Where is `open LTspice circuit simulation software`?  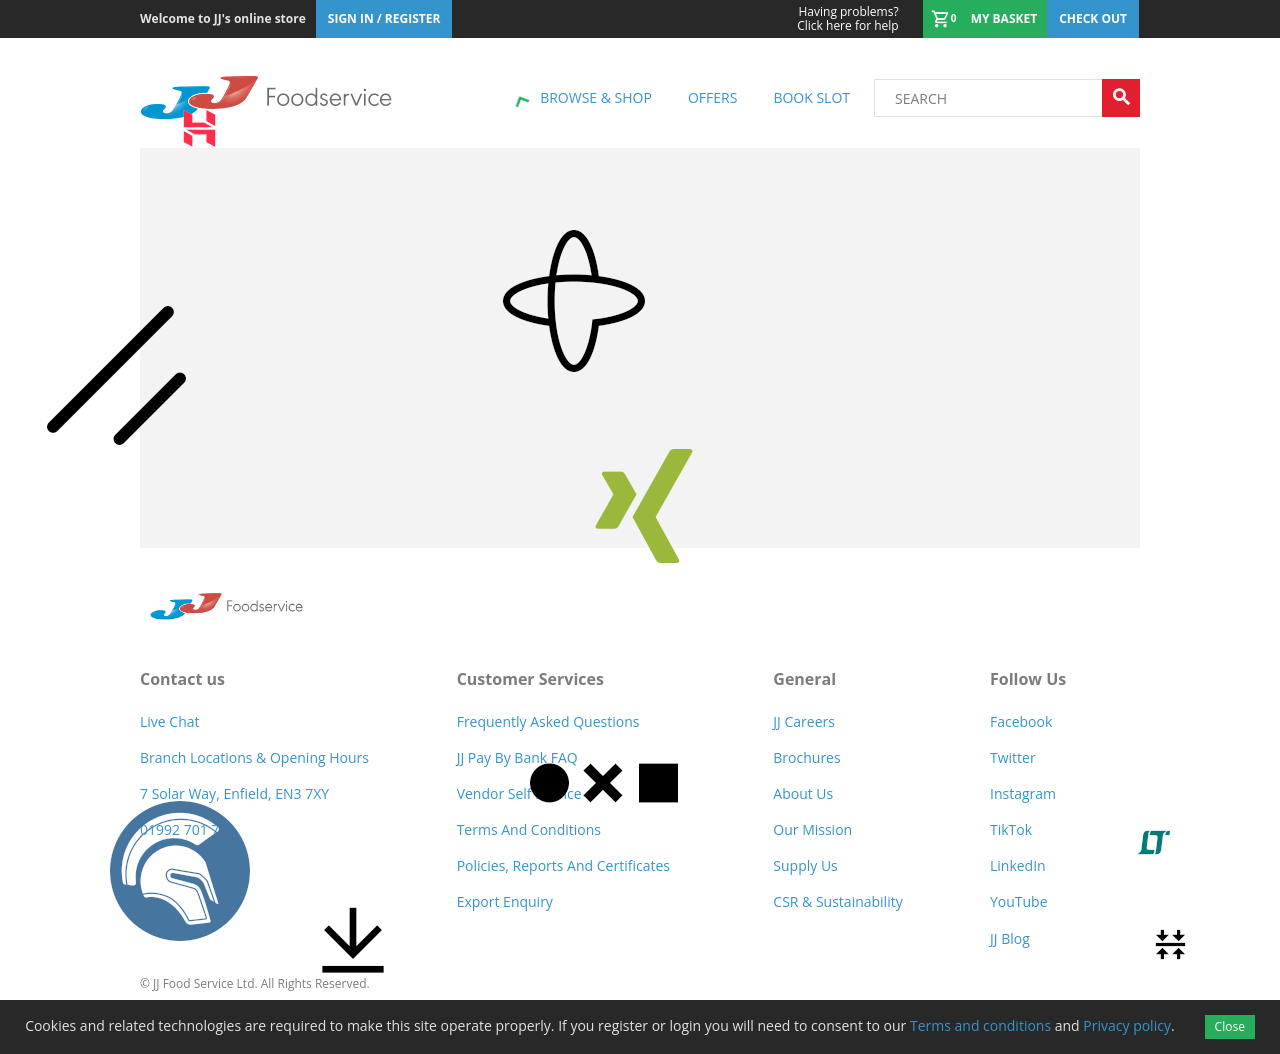
open LTspice circuit simulation software is located at coordinates (1153, 842).